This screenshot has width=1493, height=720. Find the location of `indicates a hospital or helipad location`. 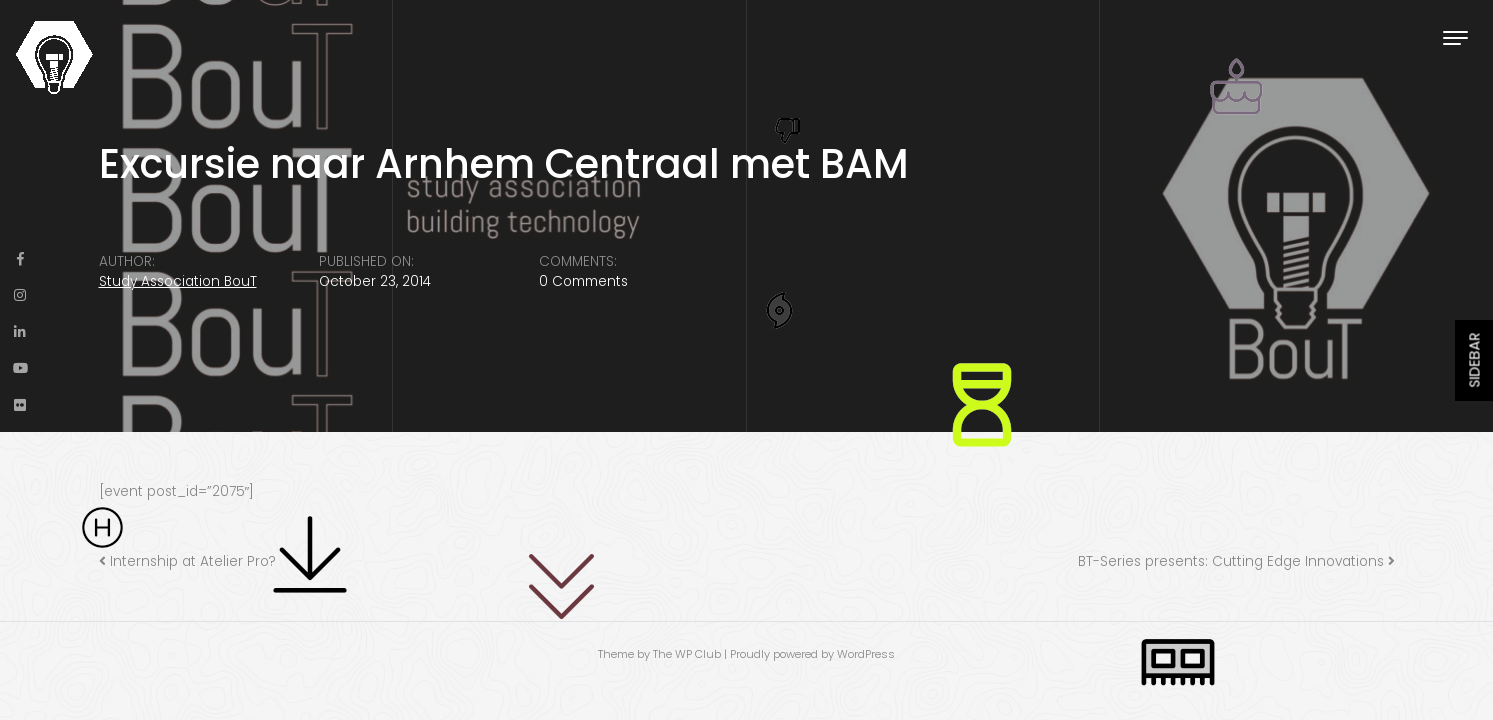

indicates a hospital or helipad location is located at coordinates (102, 527).